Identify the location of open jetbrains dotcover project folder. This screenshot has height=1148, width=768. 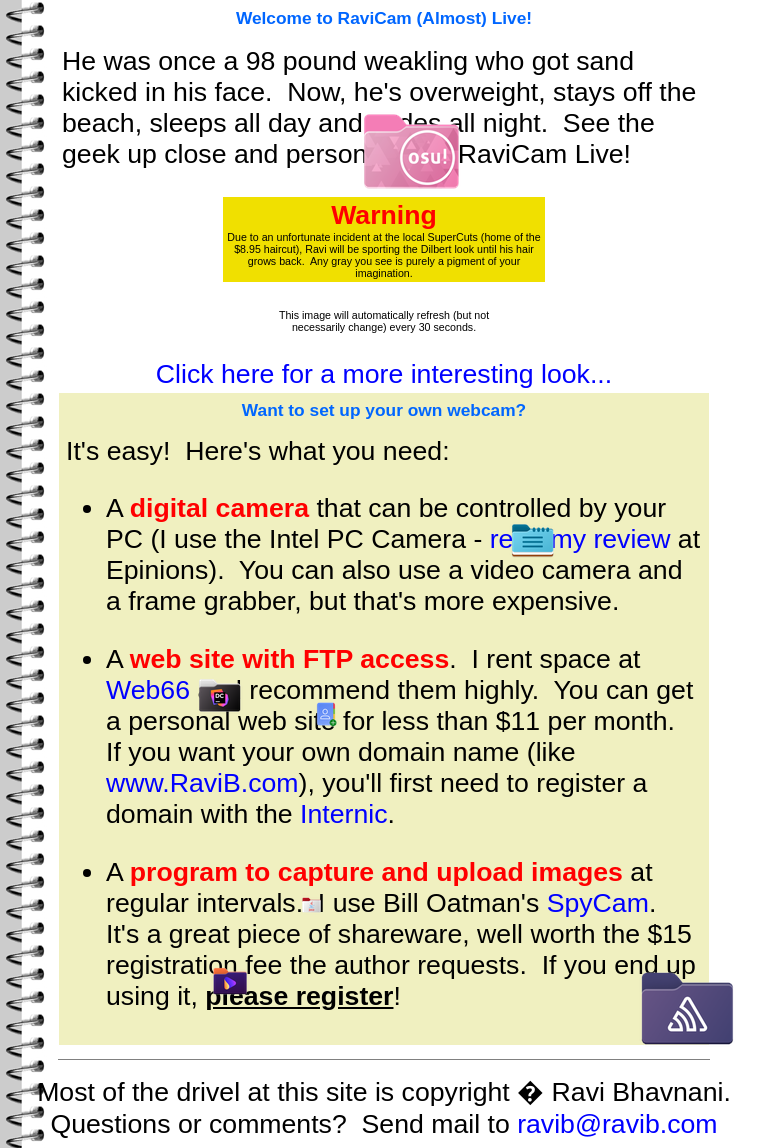
(219, 696).